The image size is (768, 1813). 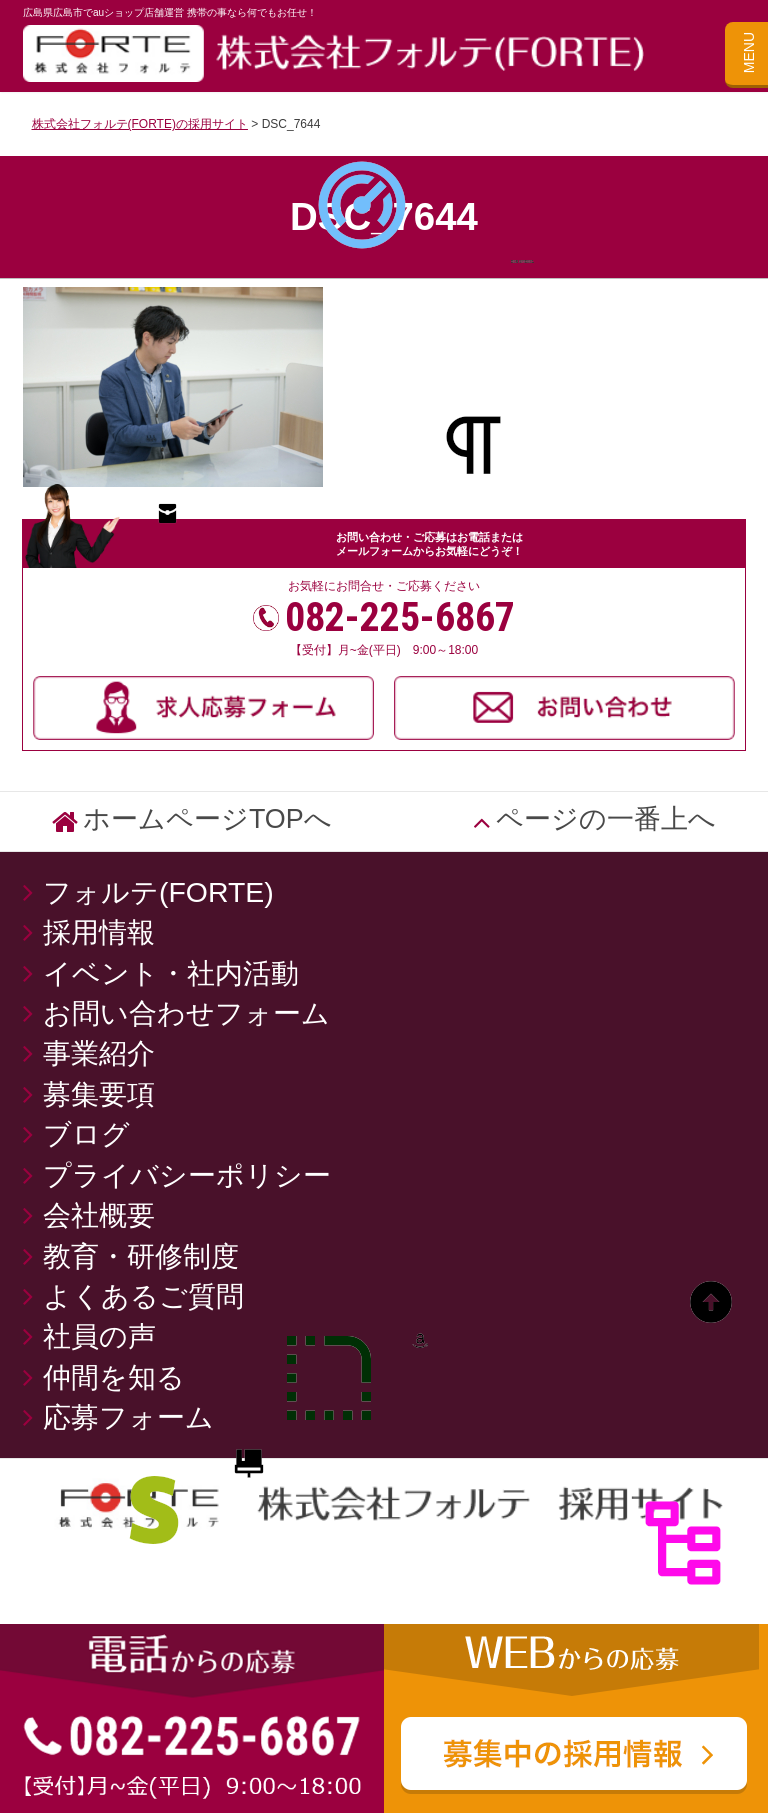 I want to click on view hierarchical structure or organization chart, so click(x=683, y=1543).